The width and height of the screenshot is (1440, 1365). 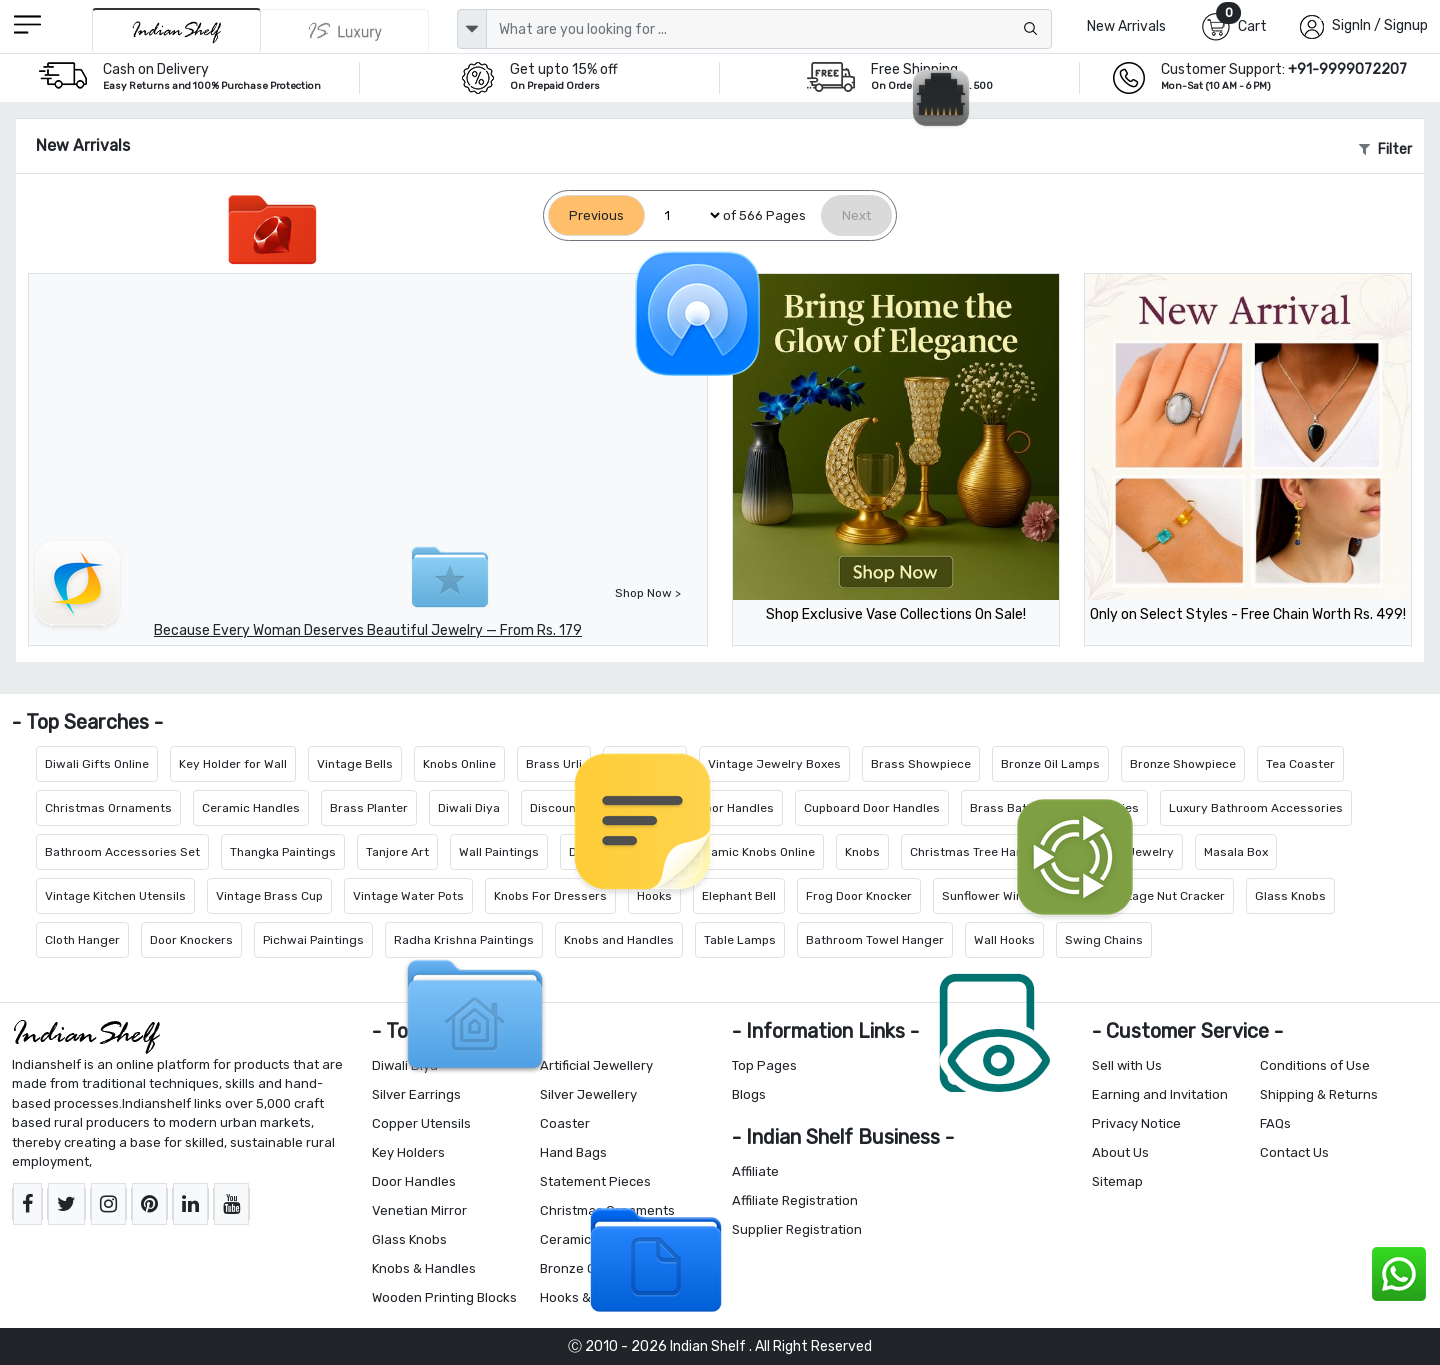 I want to click on launch ubuntu mate application, so click(x=1075, y=857).